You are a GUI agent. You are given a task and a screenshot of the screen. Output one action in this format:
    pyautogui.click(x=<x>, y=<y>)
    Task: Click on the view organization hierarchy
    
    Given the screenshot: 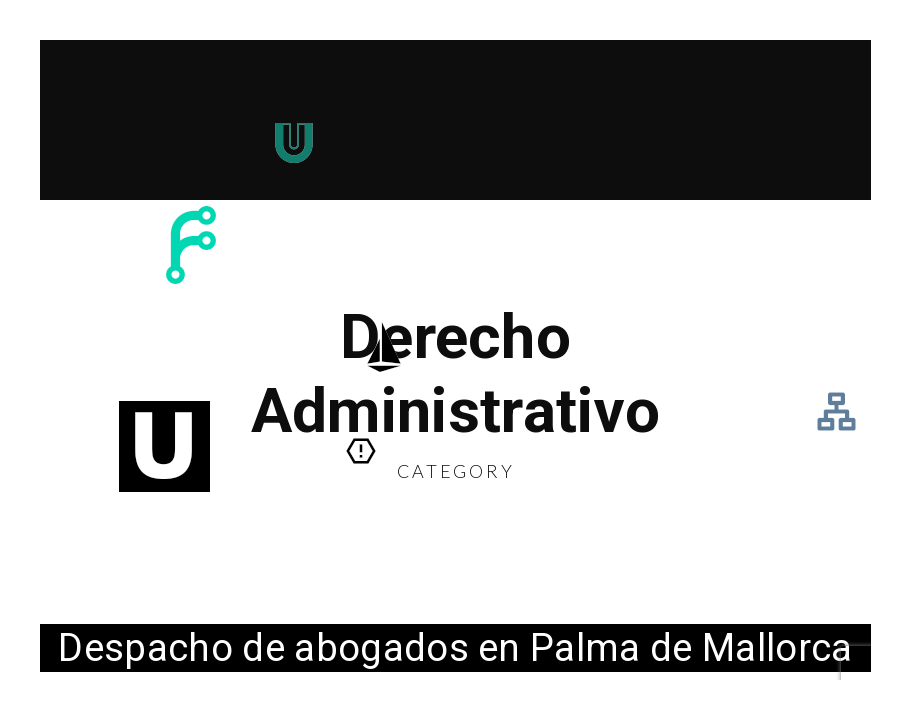 What is the action you would take?
    pyautogui.click(x=836, y=411)
    